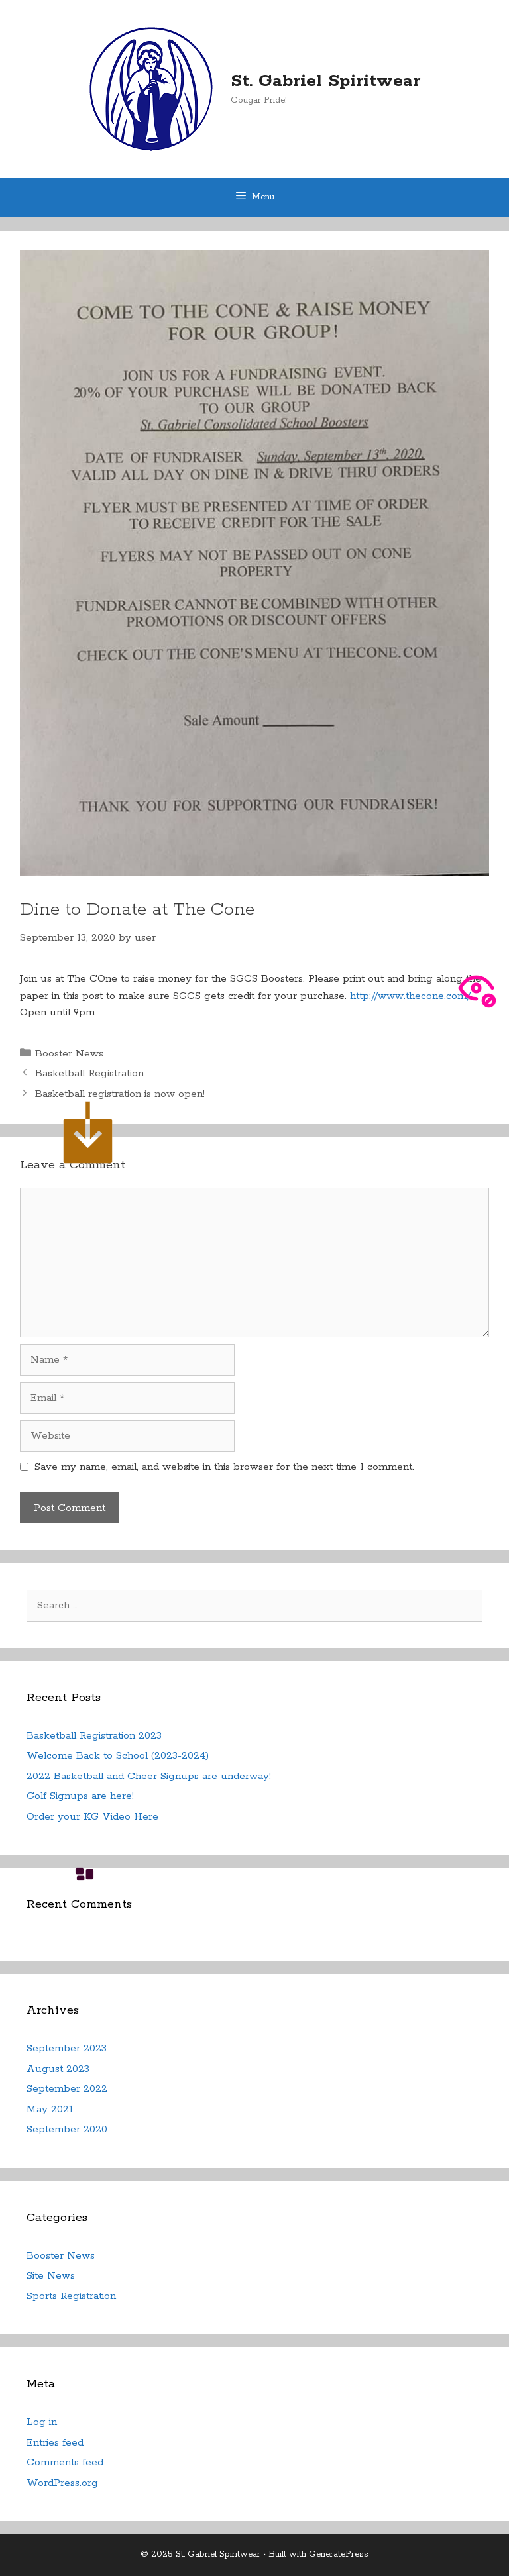 The width and height of the screenshot is (509, 2576). I want to click on disable visibility or hide content, so click(476, 988).